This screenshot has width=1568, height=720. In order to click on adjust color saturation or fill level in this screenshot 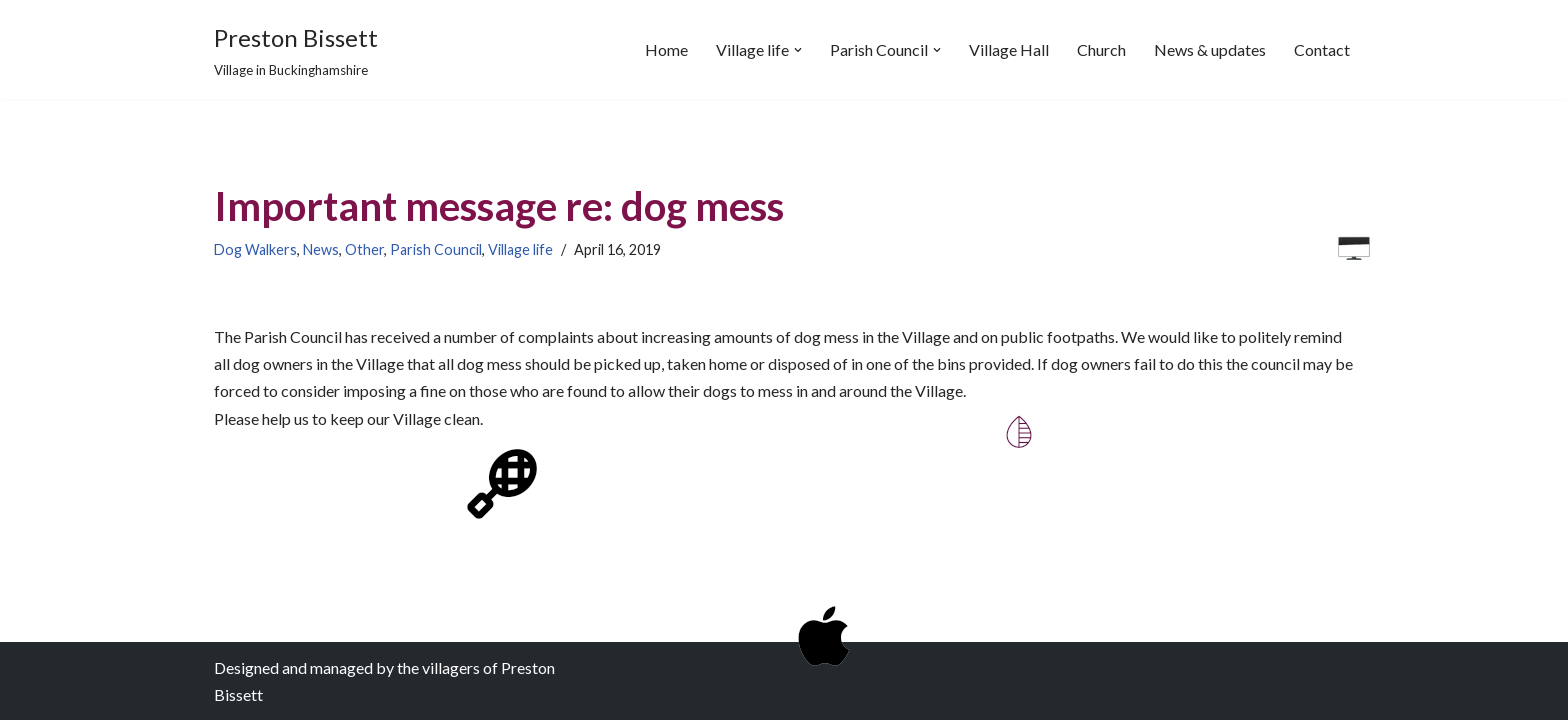, I will do `click(1019, 433)`.